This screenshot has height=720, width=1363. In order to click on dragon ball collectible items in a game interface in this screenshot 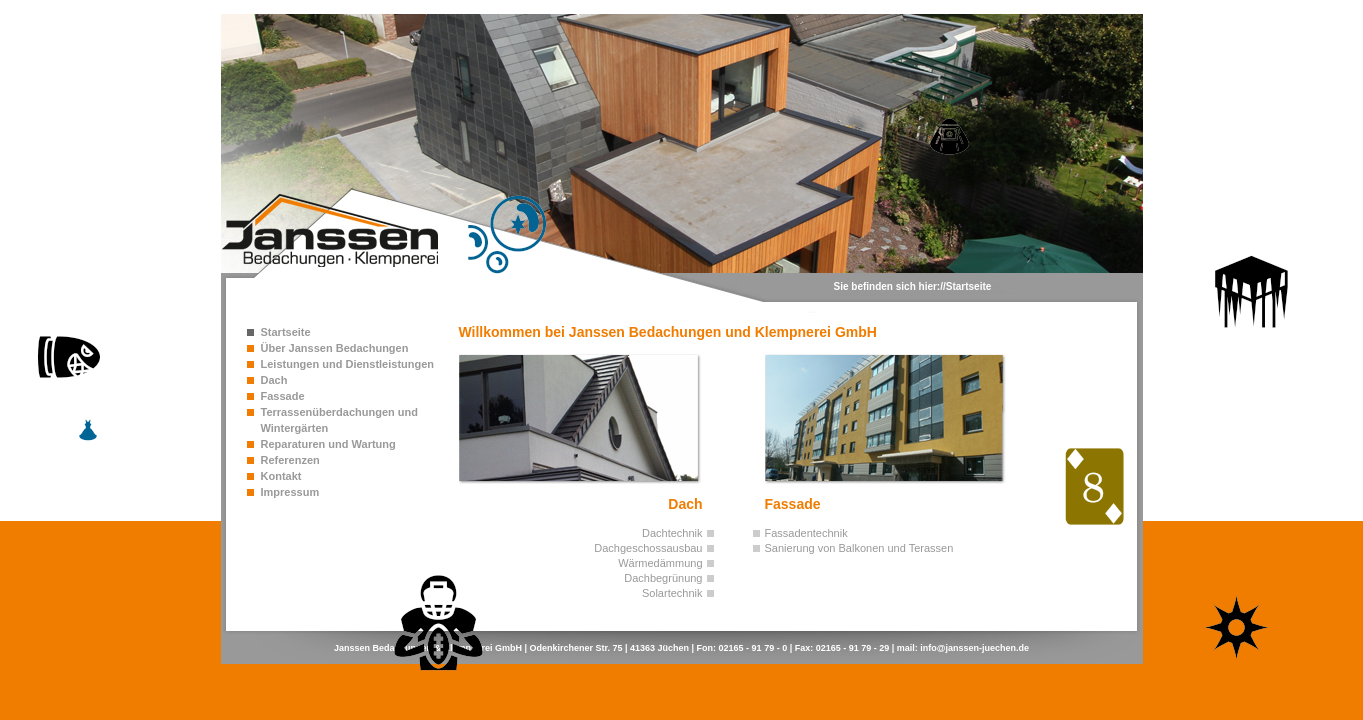, I will do `click(507, 235)`.